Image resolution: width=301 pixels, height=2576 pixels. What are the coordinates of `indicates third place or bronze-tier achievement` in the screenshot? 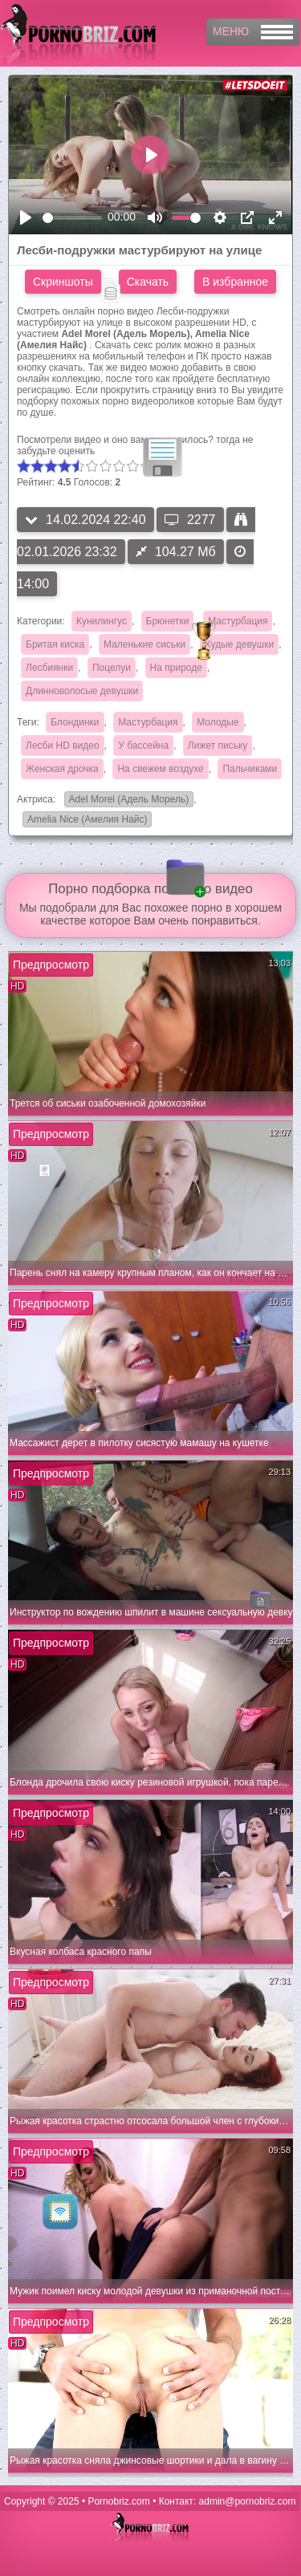 It's located at (205, 640).